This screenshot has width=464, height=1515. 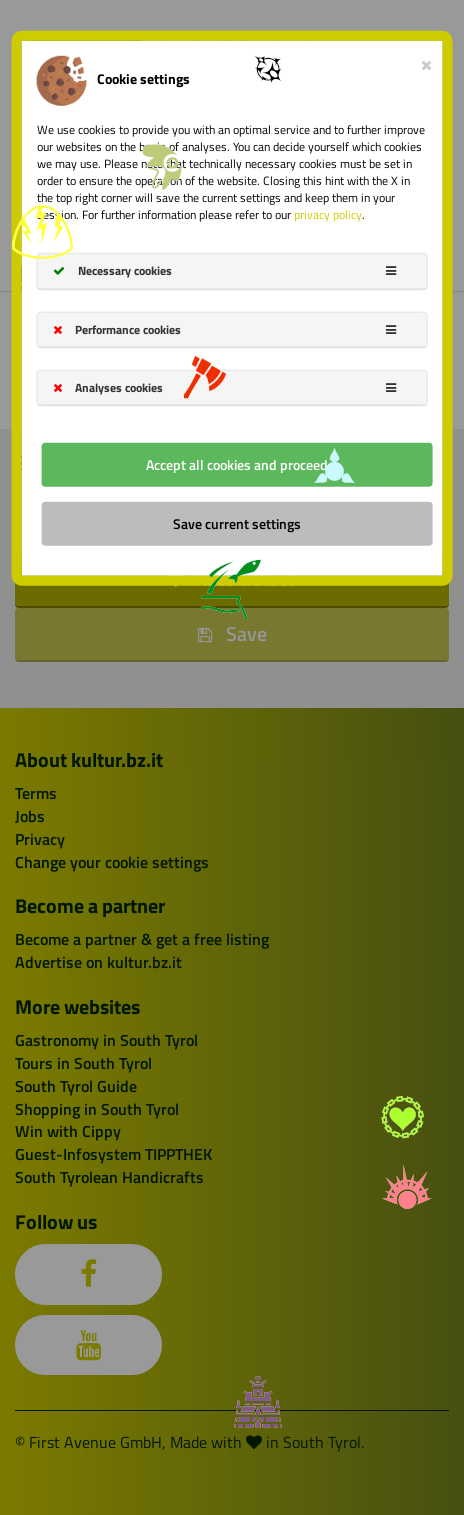 What do you see at coordinates (42, 231) in the screenshot?
I see `activate energy shield or barrier` at bounding box center [42, 231].